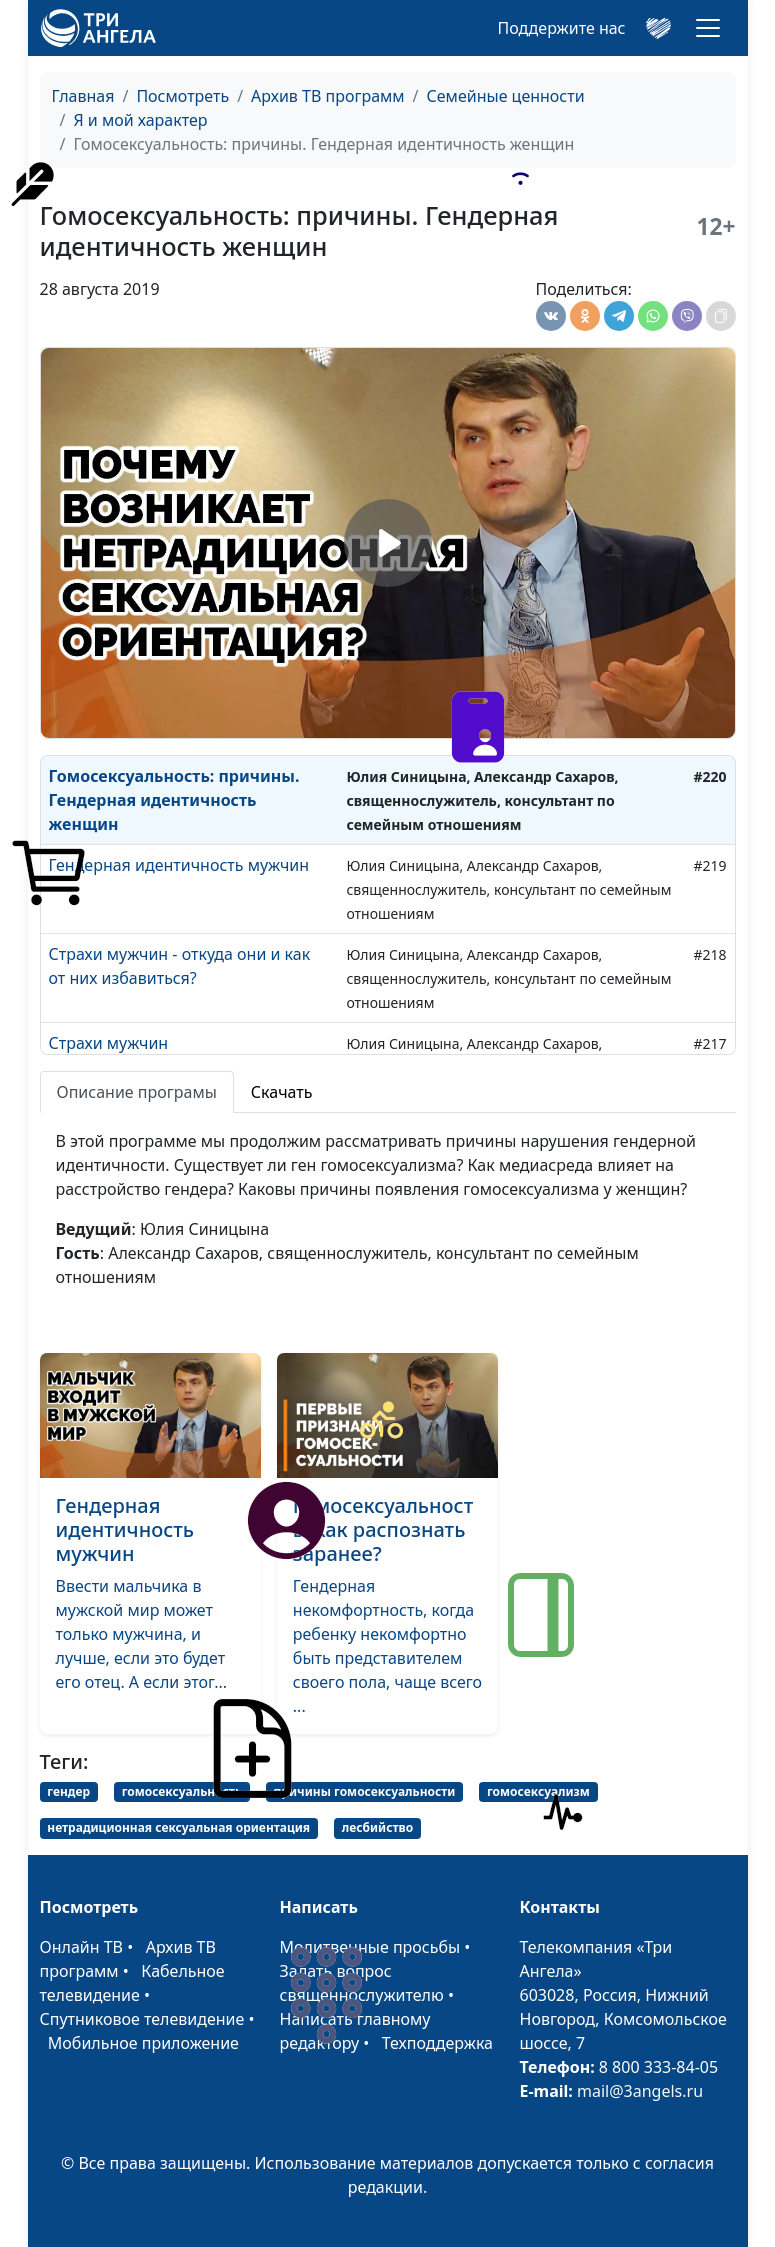  What do you see at coordinates (326, 1995) in the screenshot?
I see `open the phone dialer` at bounding box center [326, 1995].